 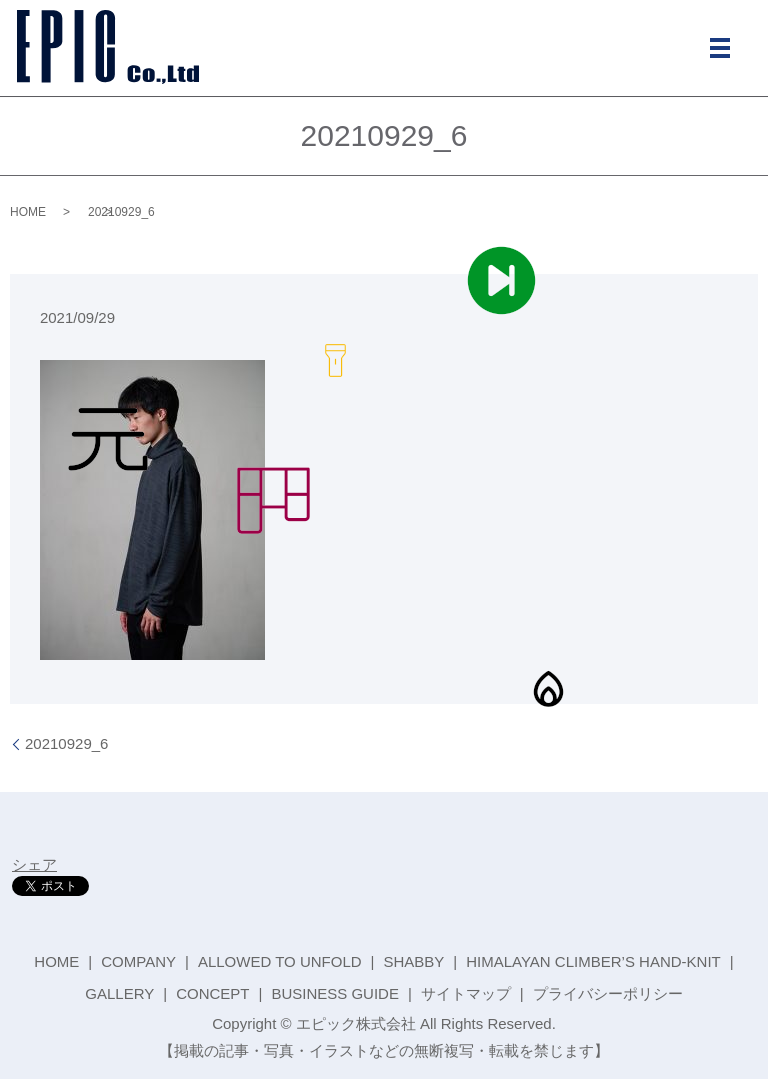 I want to click on open kanban board view, so click(x=273, y=497).